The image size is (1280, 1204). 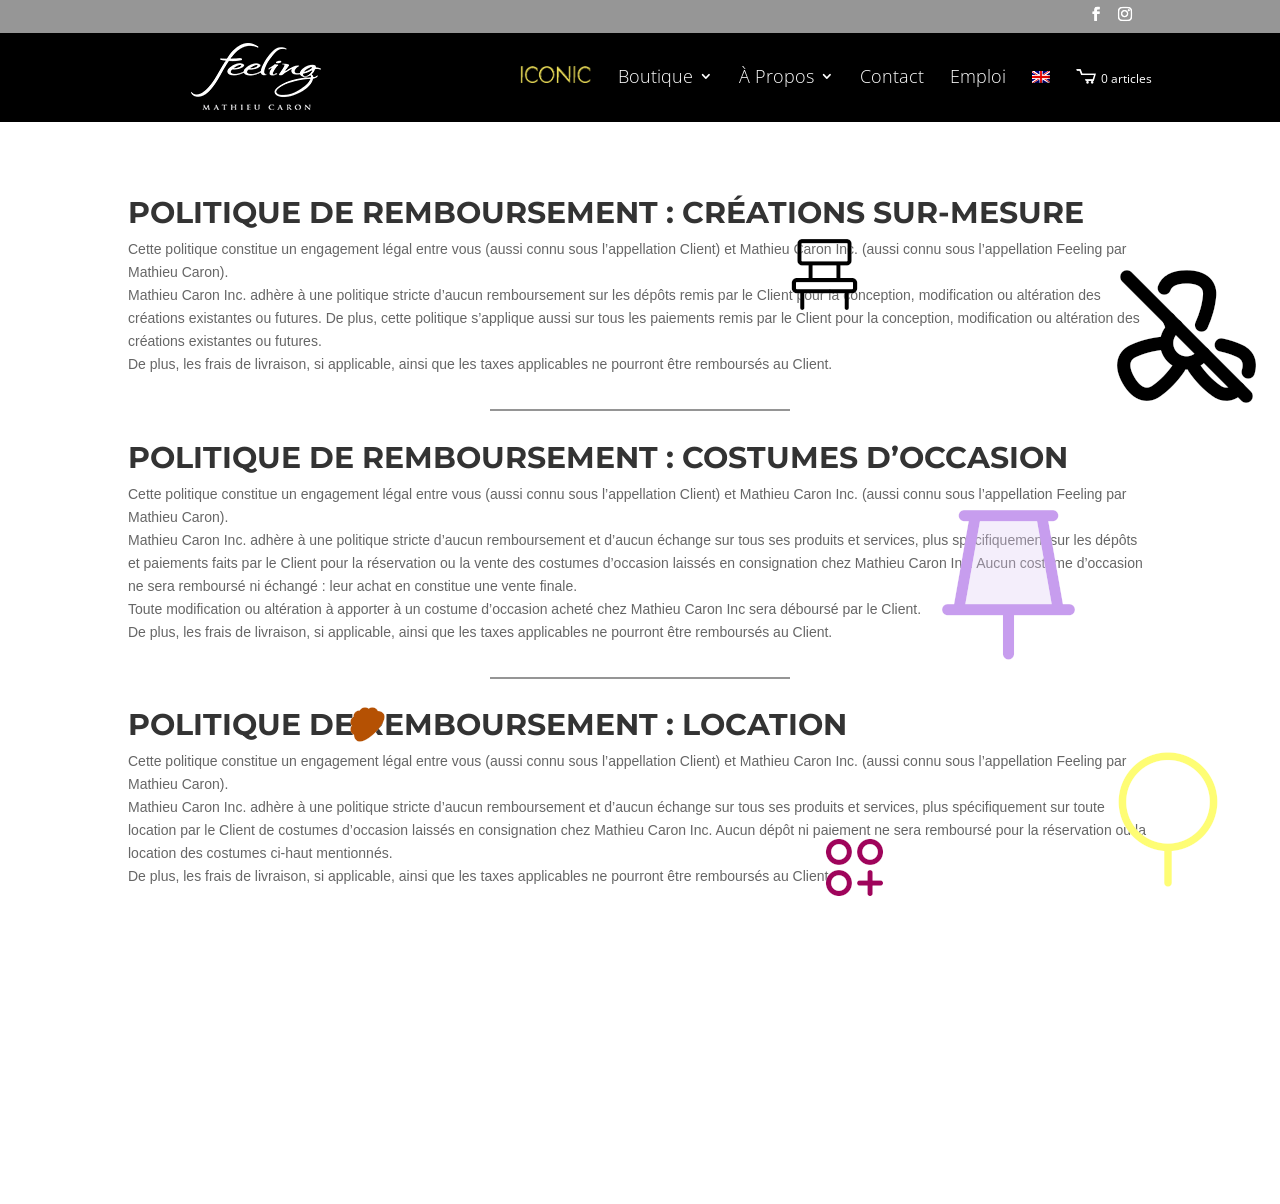 What do you see at coordinates (854, 867) in the screenshot?
I see `add a new item to a collection` at bounding box center [854, 867].